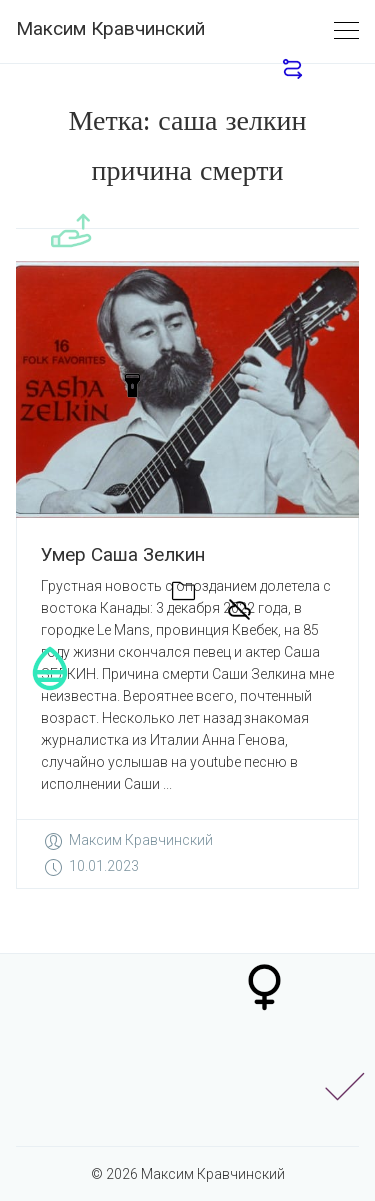 This screenshot has width=375, height=1201. I want to click on indicates partial fill level or half-full status, so click(50, 670).